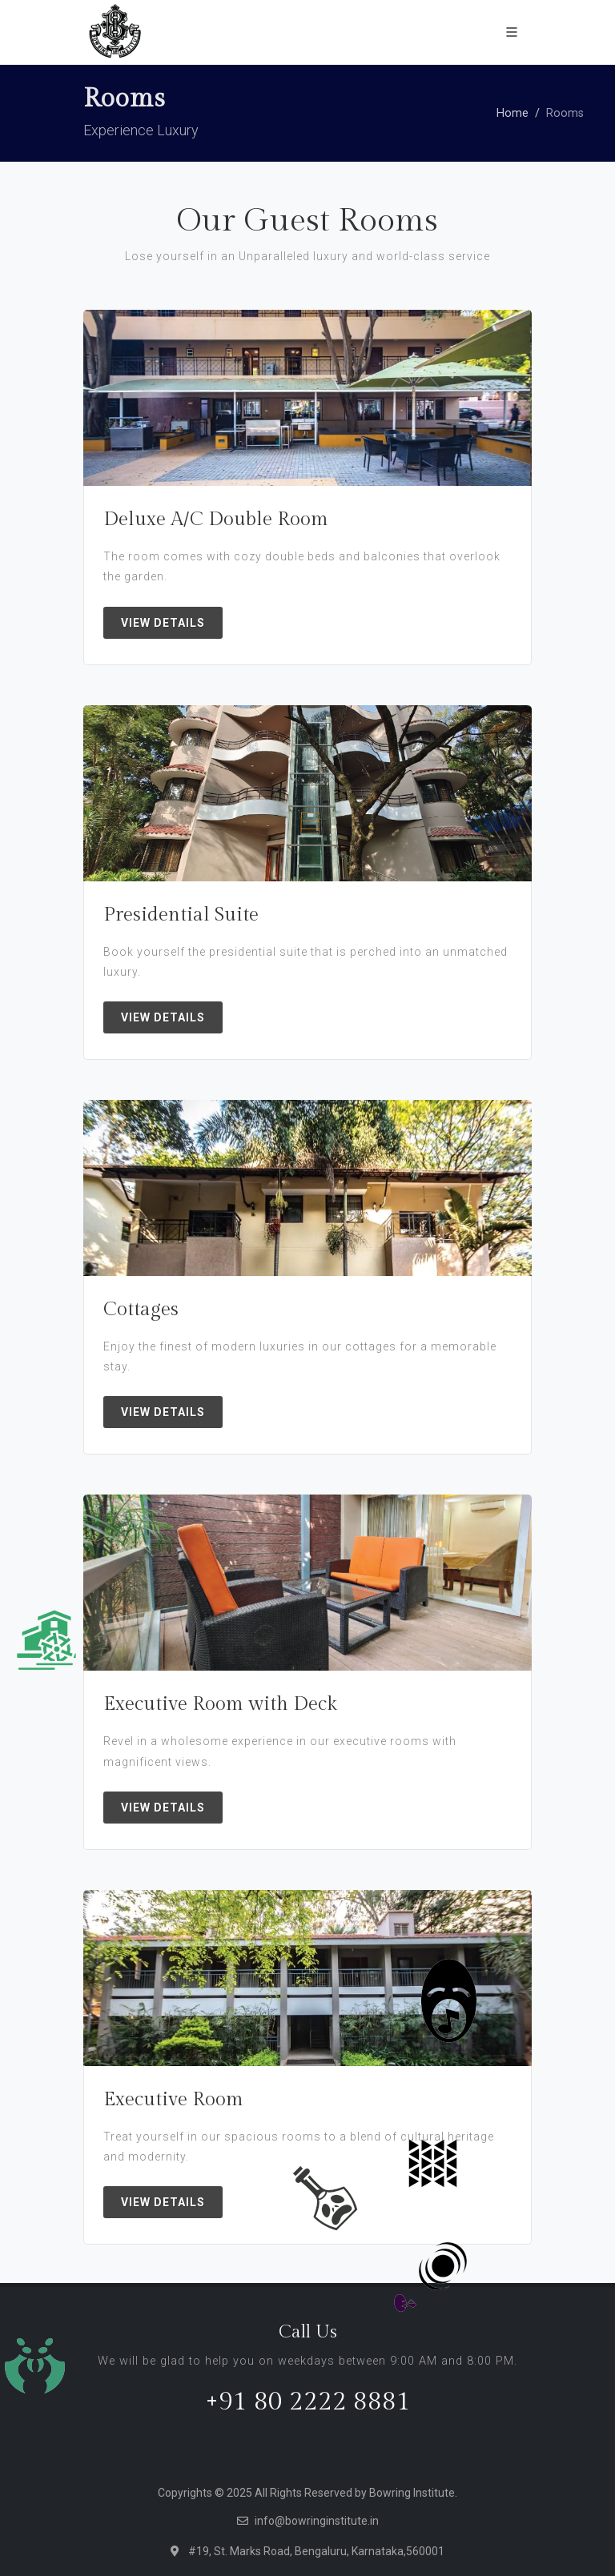 This screenshot has height=2576, width=615. I want to click on indicates drinking or beverage consumption in gameplay, so click(405, 2303).